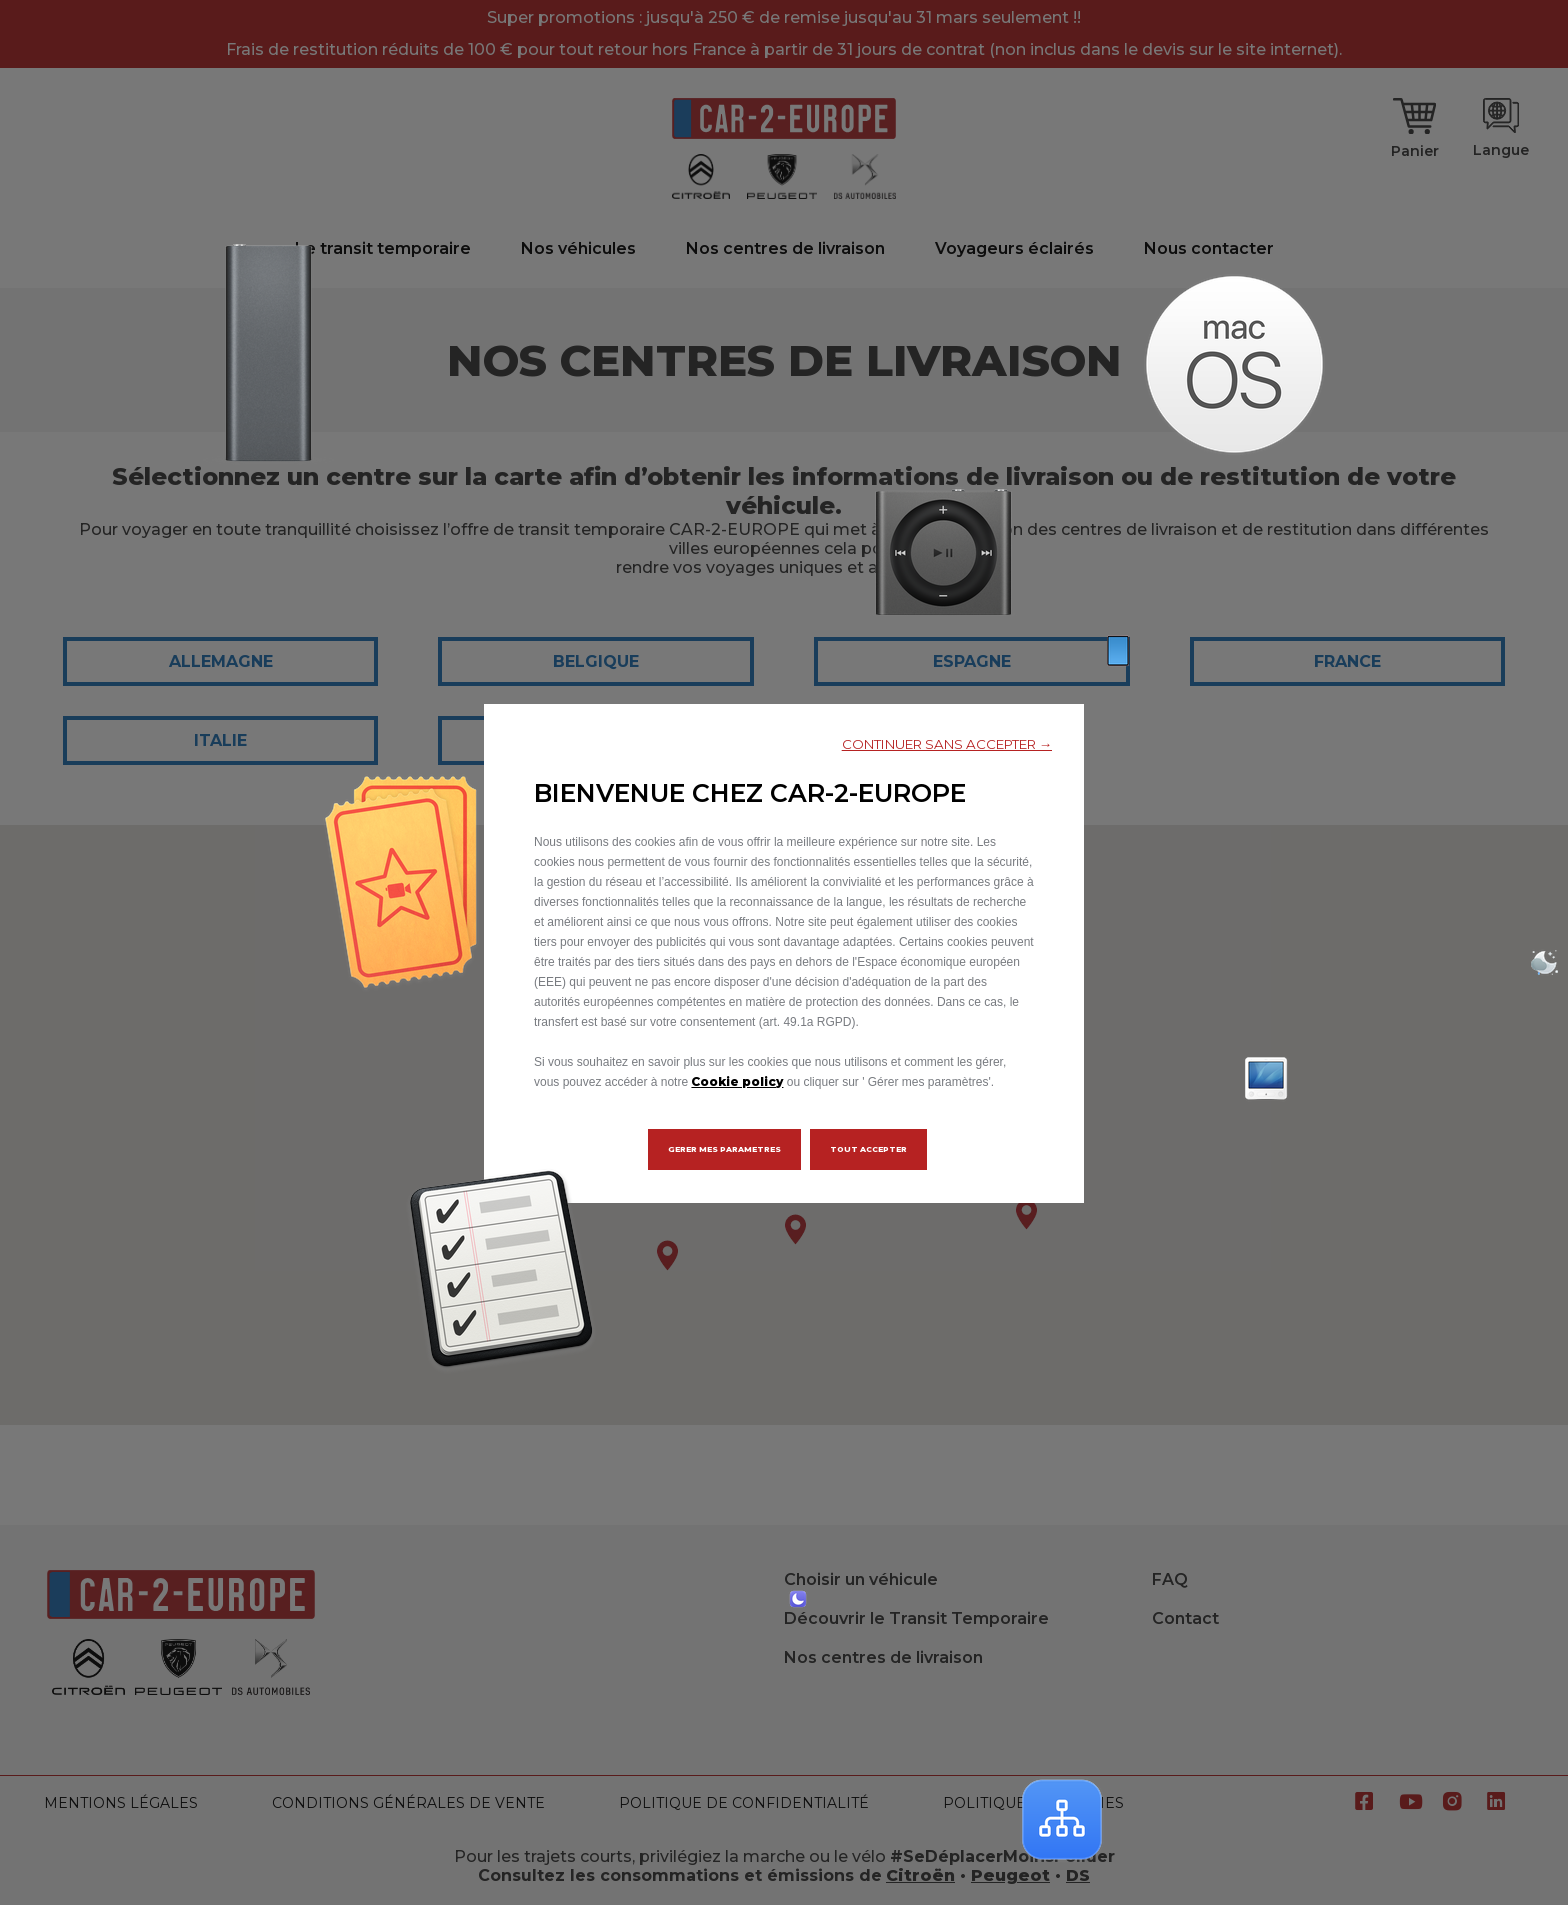 Image resolution: width=1568 pixels, height=1905 pixels. I want to click on enable focus mode to silence notifications, so click(798, 1599).